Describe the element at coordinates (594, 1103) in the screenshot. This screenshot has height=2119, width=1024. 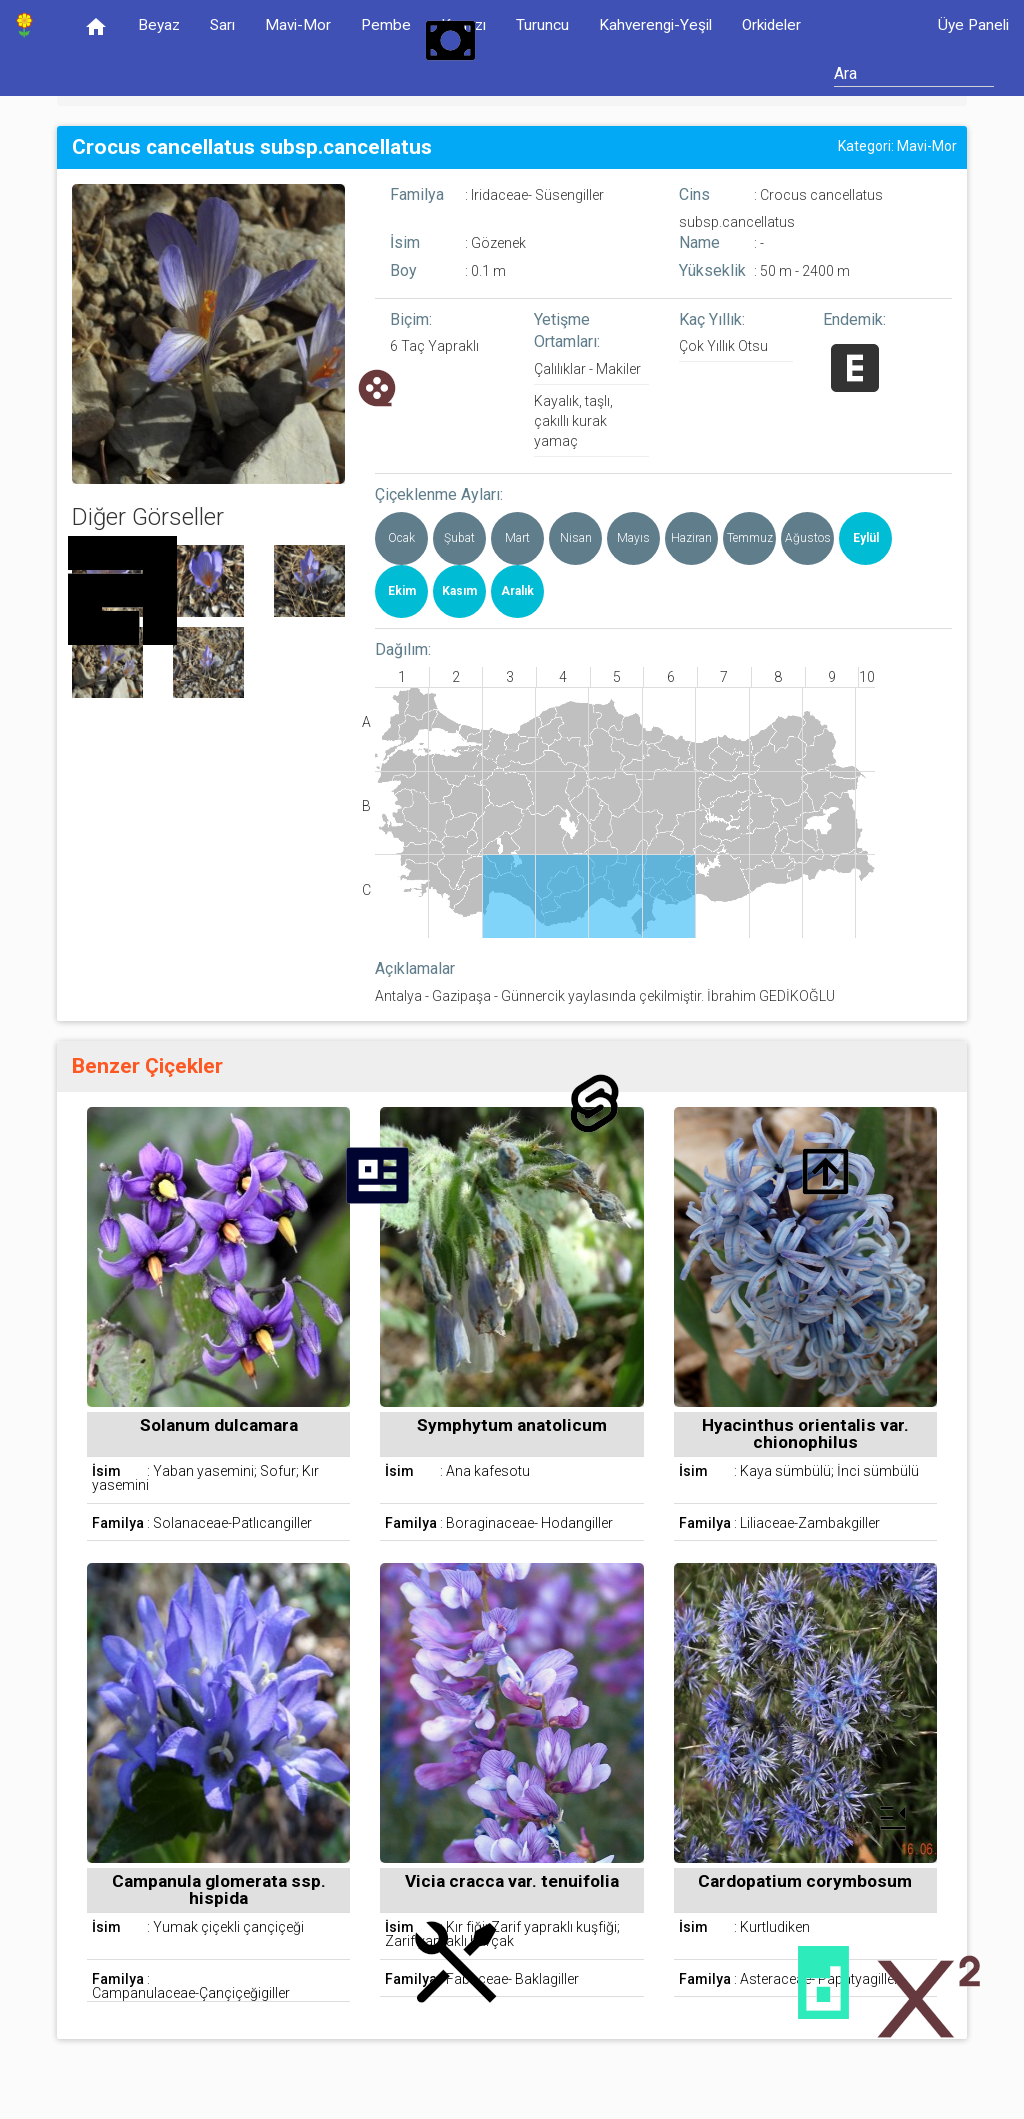
I see `svelte framework logo` at that location.